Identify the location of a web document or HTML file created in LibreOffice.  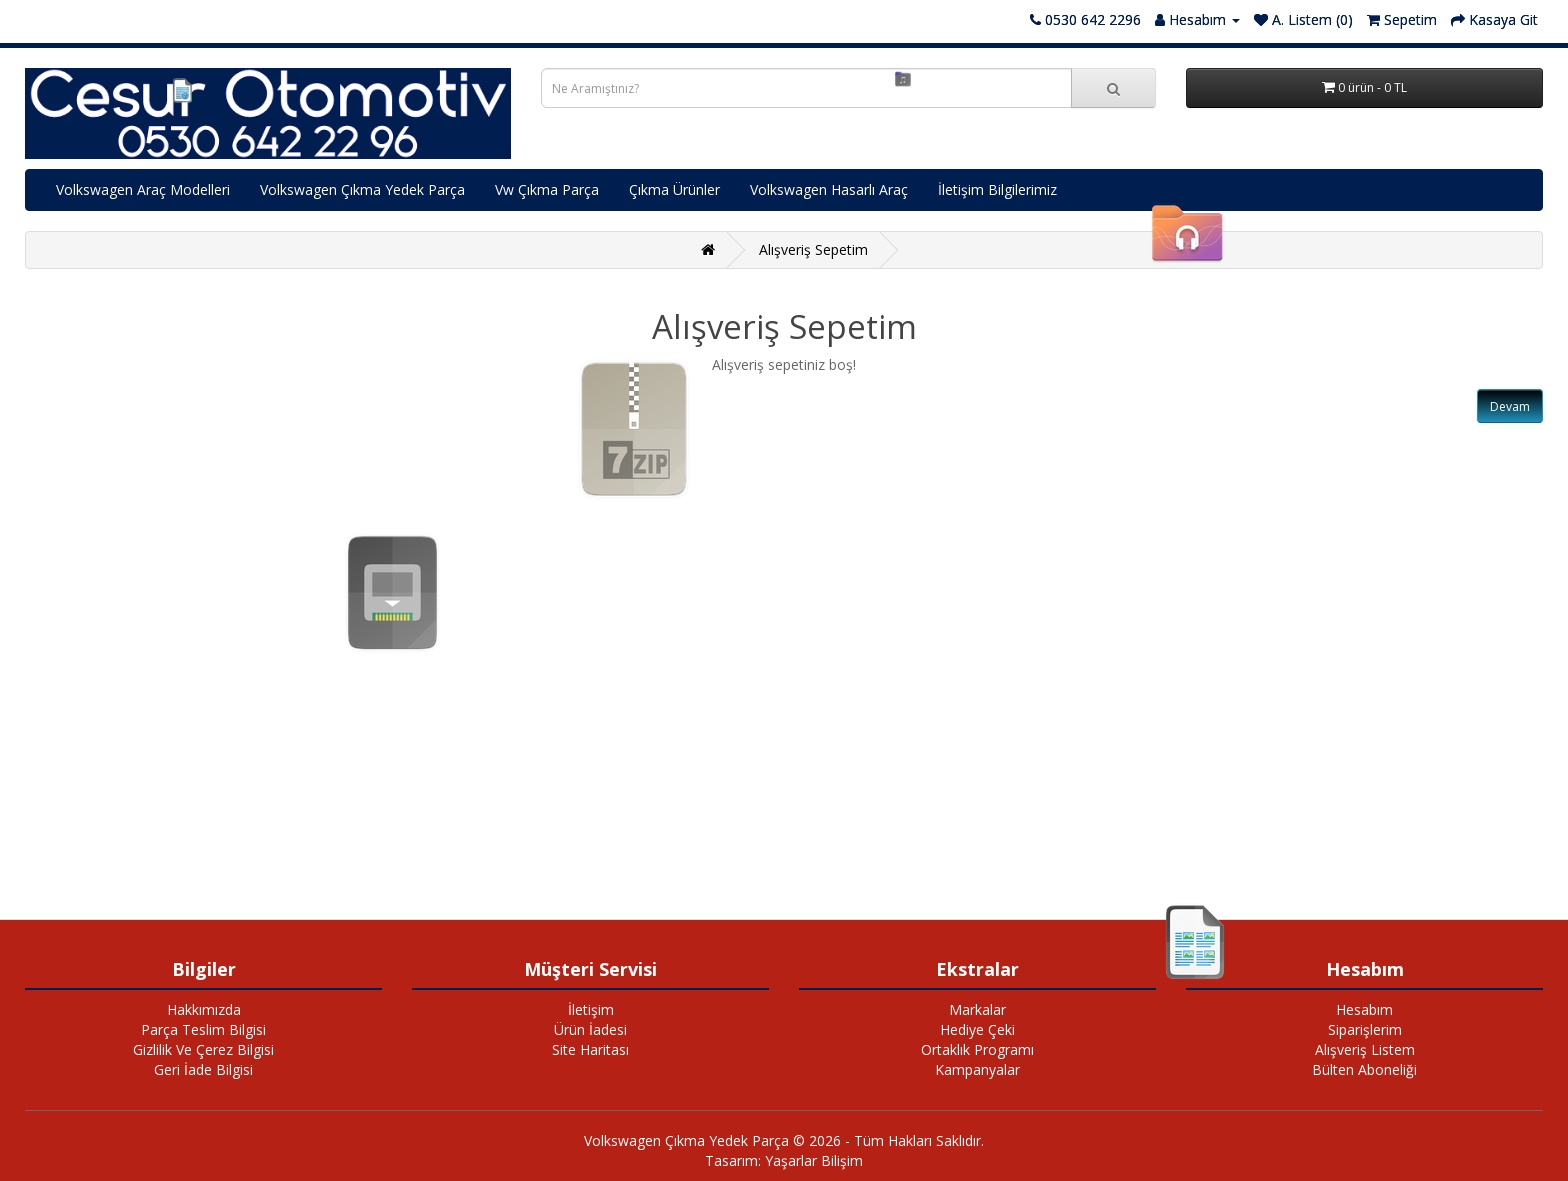
(182, 90).